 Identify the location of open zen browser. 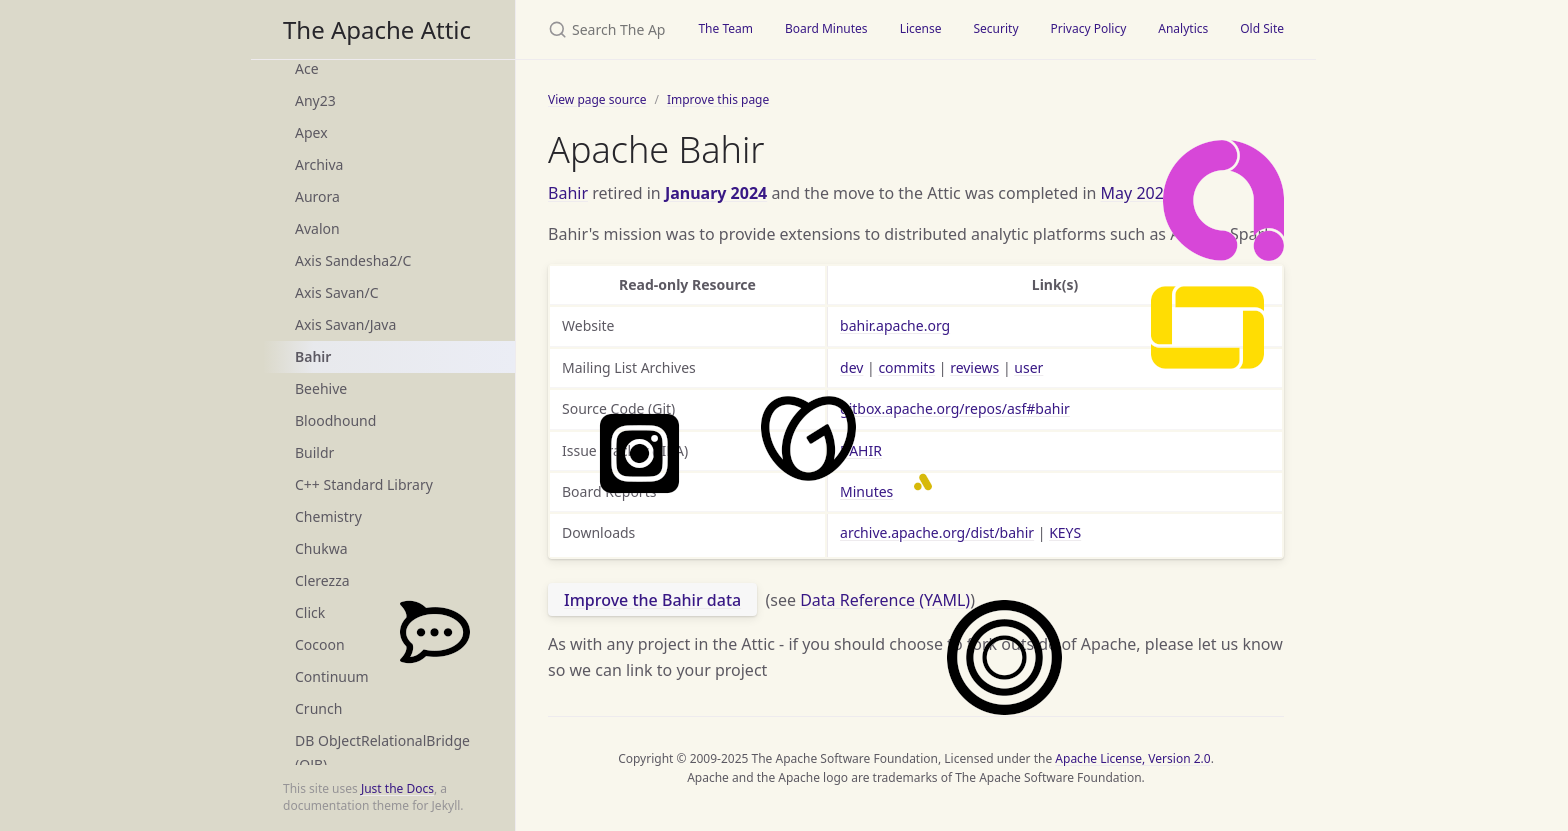
(1004, 657).